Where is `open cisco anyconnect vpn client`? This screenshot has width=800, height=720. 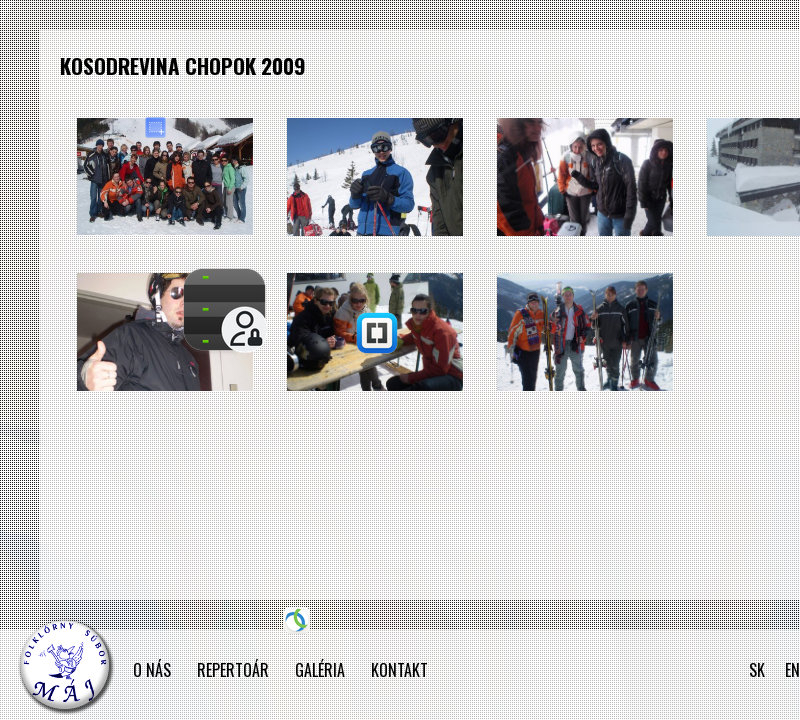 open cisco anyconnect vpn client is located at coordinates (297, 620).